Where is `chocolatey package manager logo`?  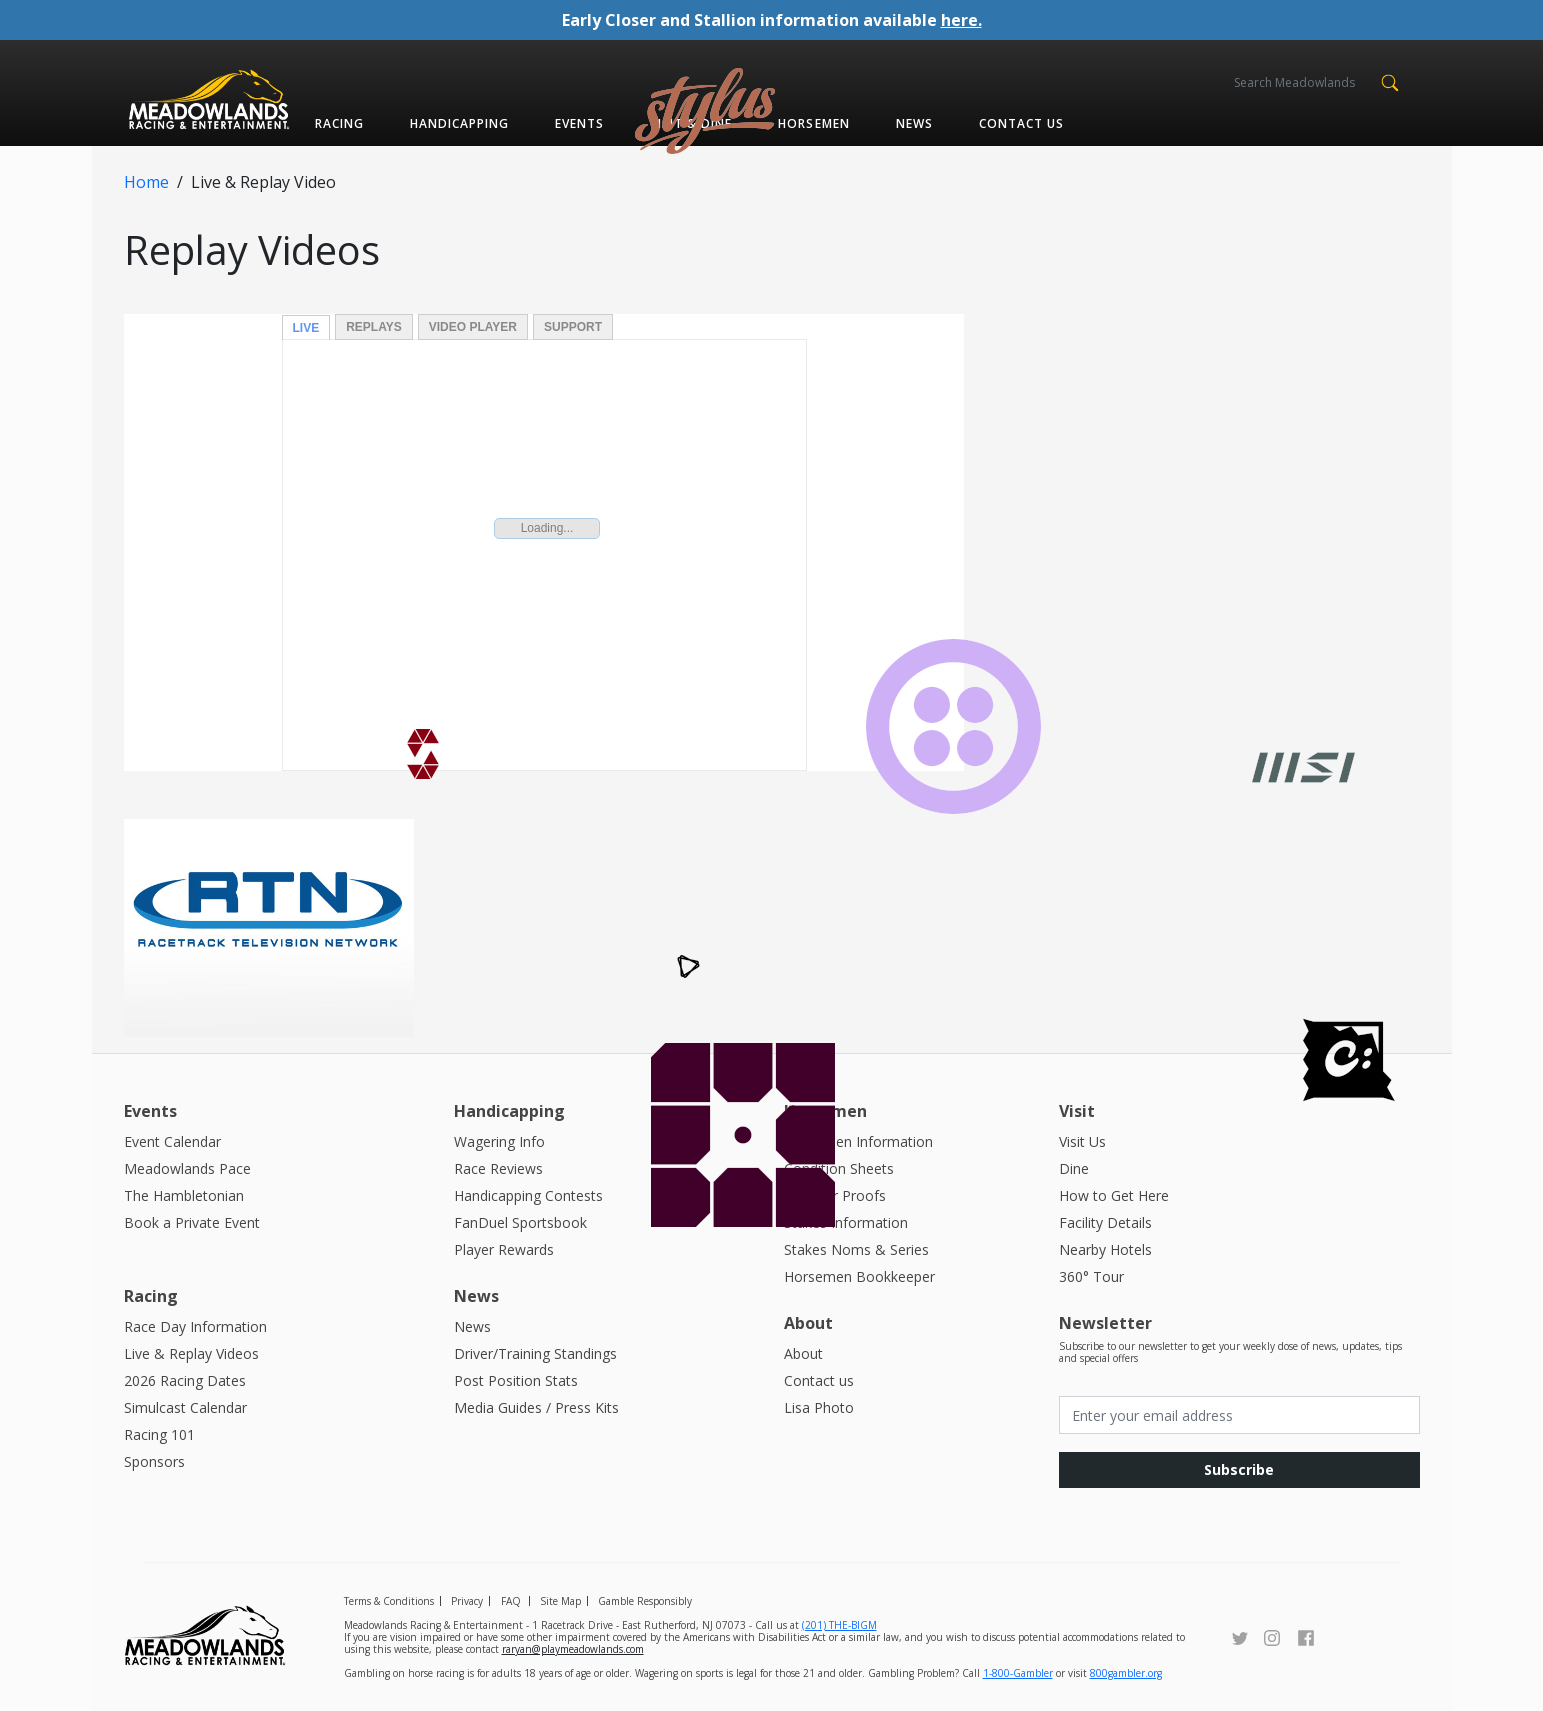 chocolatey package manager logo is located at coordinates (1349, 1060).